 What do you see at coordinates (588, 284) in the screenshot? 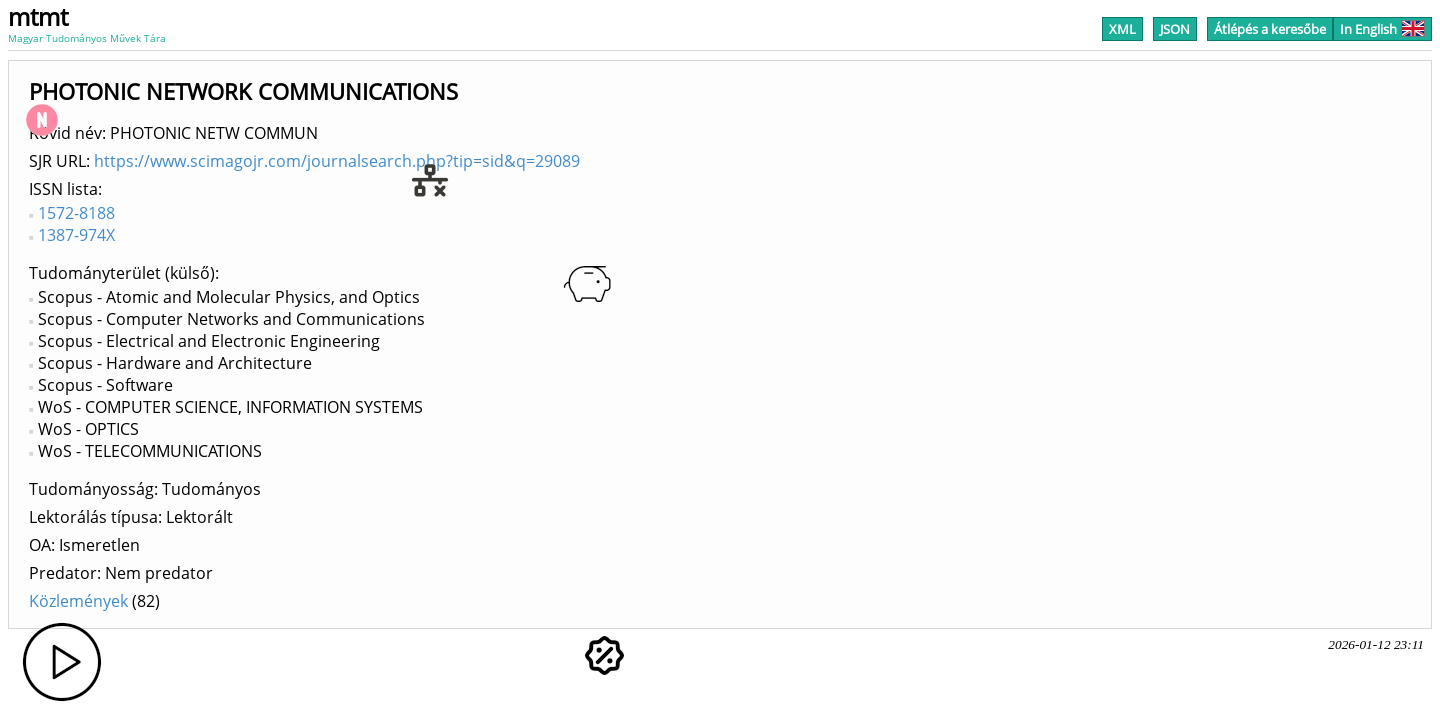
I see `access savings or budget features` at bounding box center [588, 284].